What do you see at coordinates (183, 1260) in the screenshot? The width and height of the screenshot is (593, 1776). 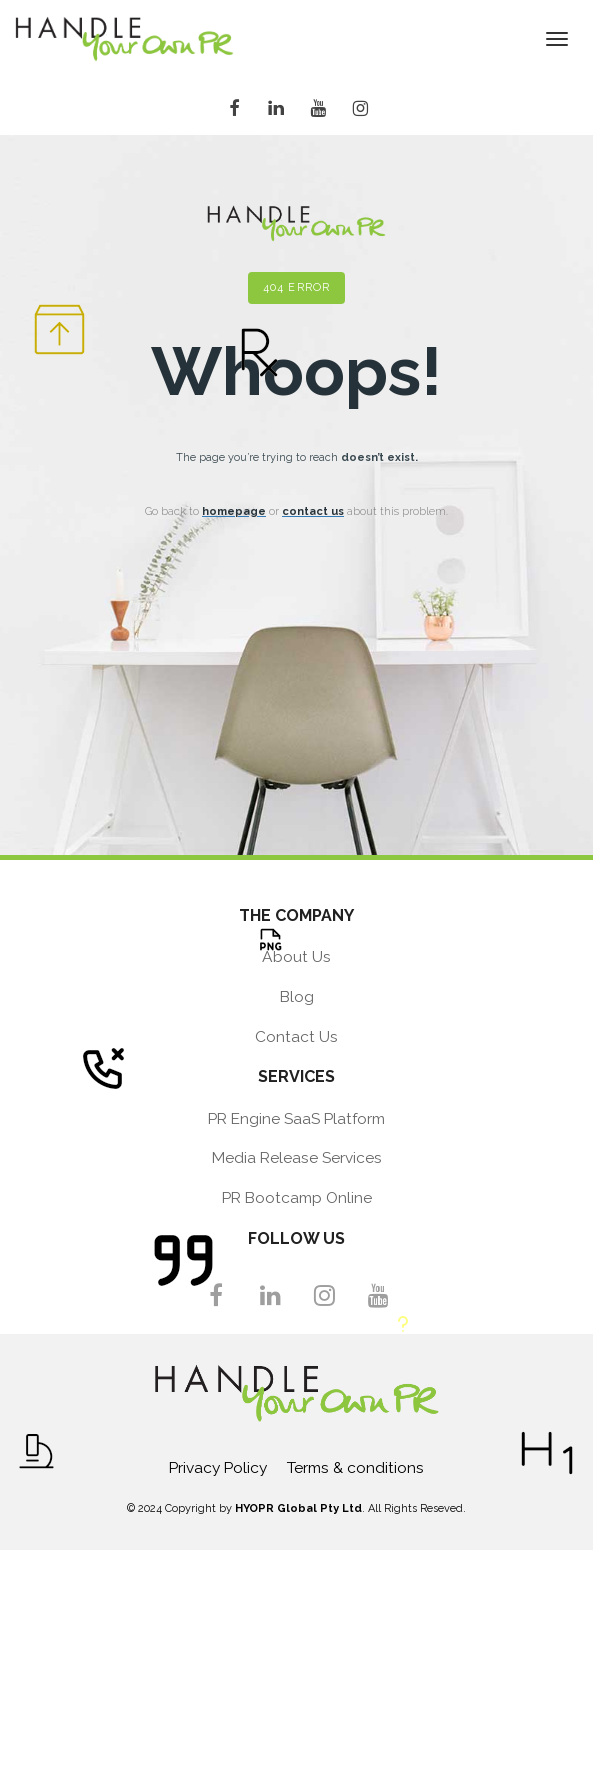 I see `insert a block quote` at bounding box center [183, 1260].